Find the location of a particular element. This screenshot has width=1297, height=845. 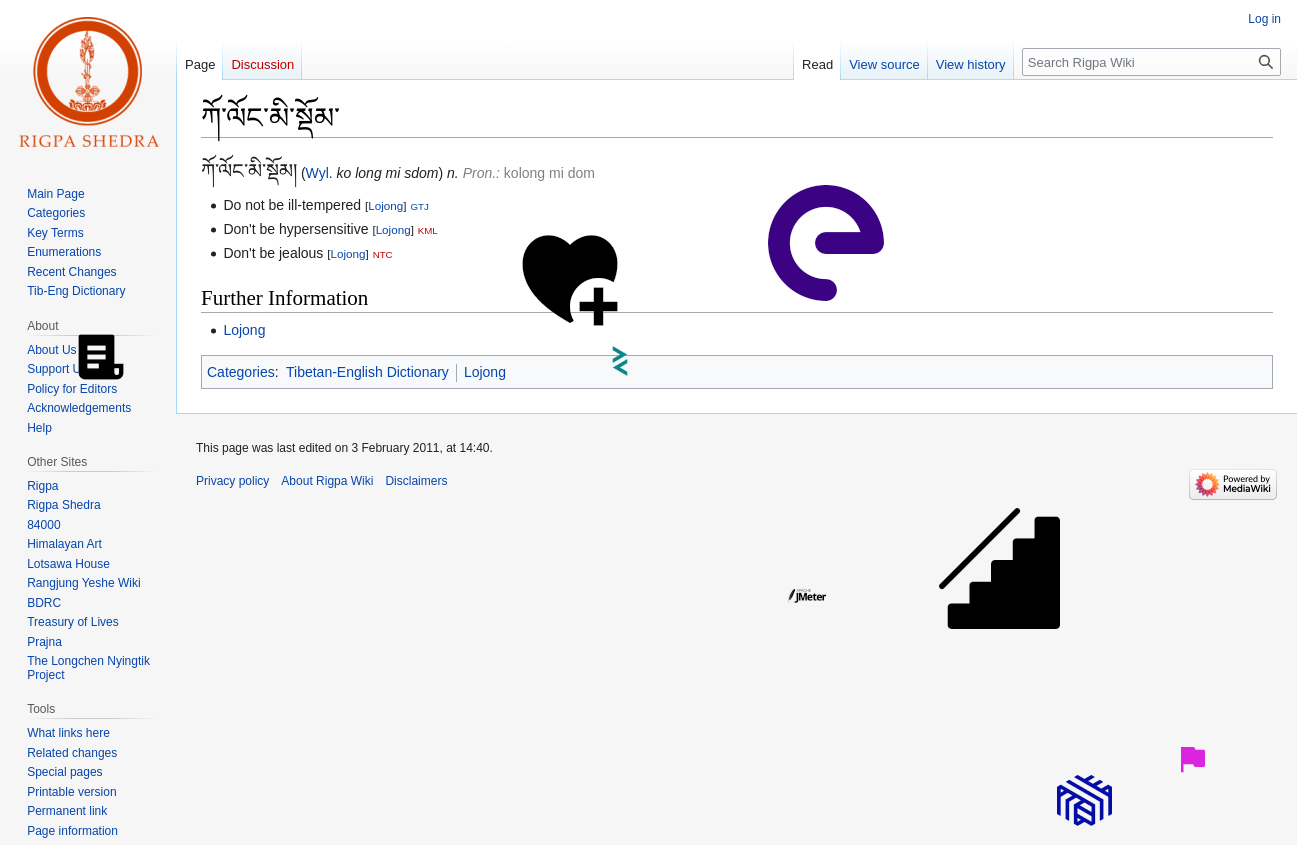

linkerd service mesh platform logo is located at coordinates (1084, 800).